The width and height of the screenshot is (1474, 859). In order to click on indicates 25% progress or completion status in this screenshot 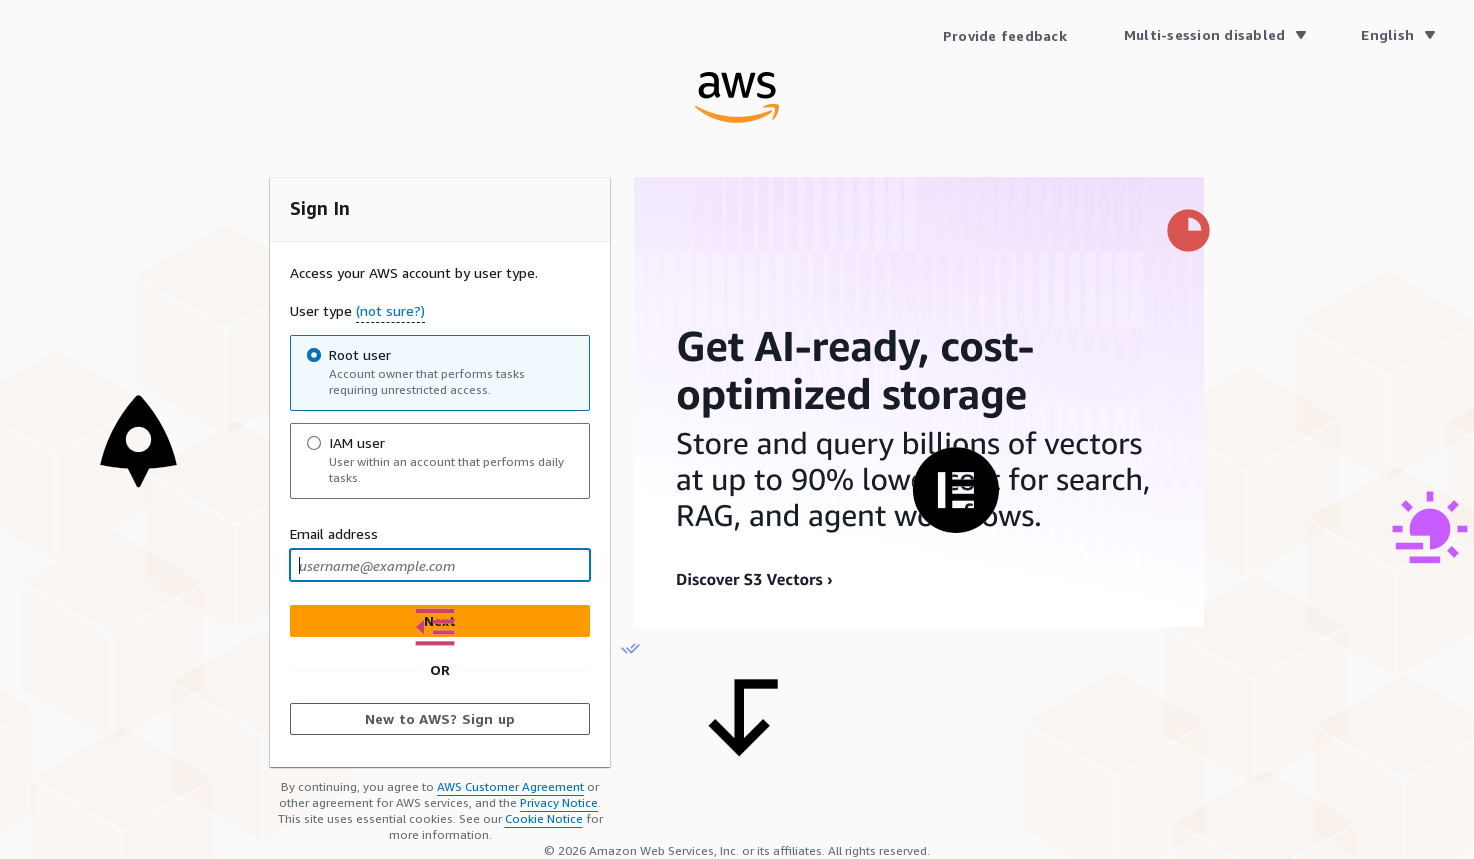, I will do `click(1188, 230)`.